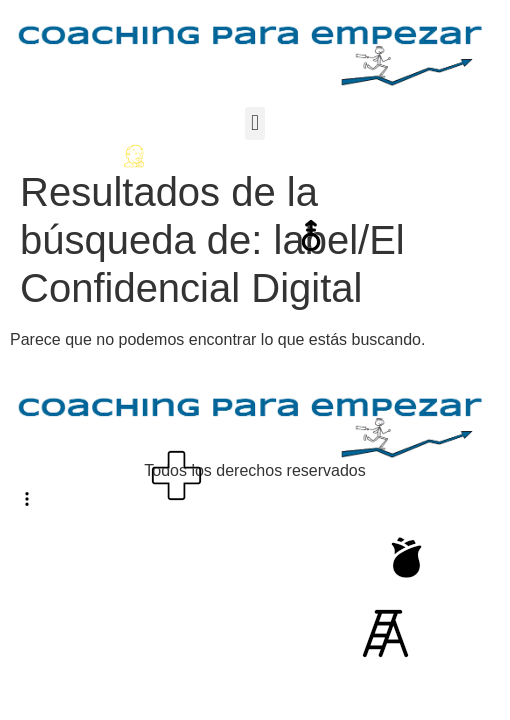 The image size is (510, 720). I want to click on open more options menu, so click(27, 499).